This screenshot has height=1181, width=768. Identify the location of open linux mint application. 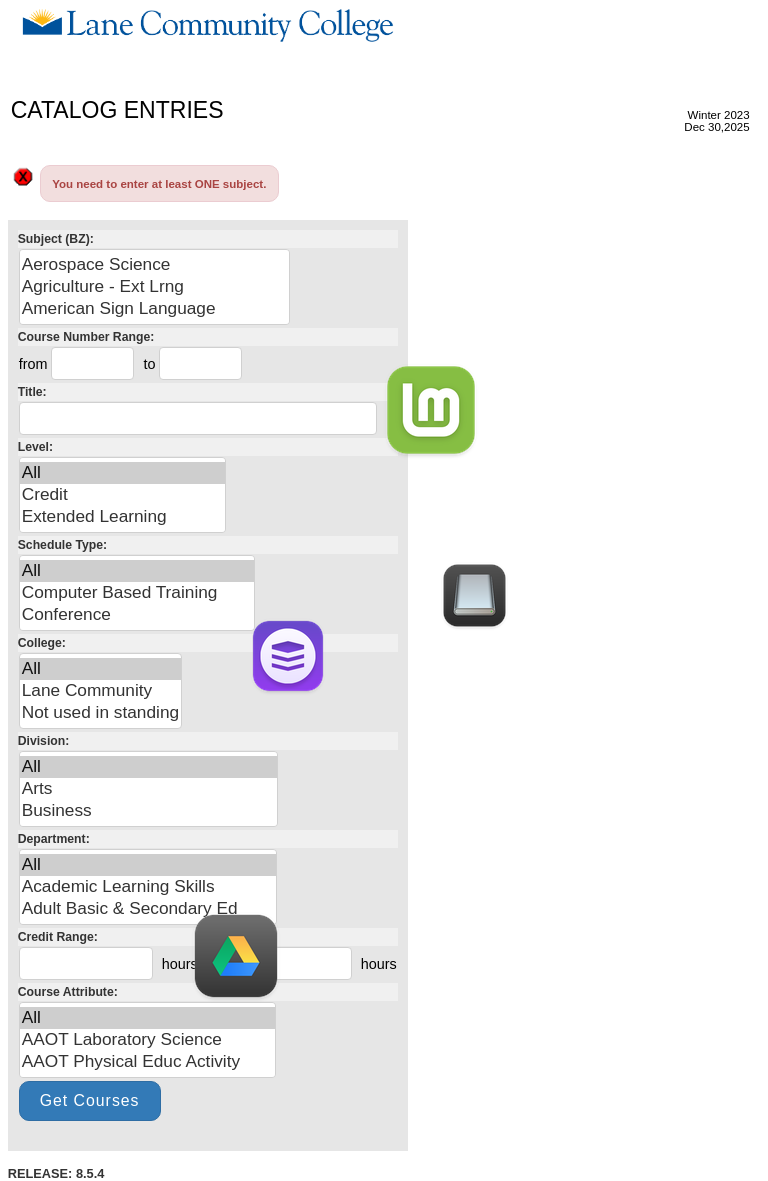
(431, 410).